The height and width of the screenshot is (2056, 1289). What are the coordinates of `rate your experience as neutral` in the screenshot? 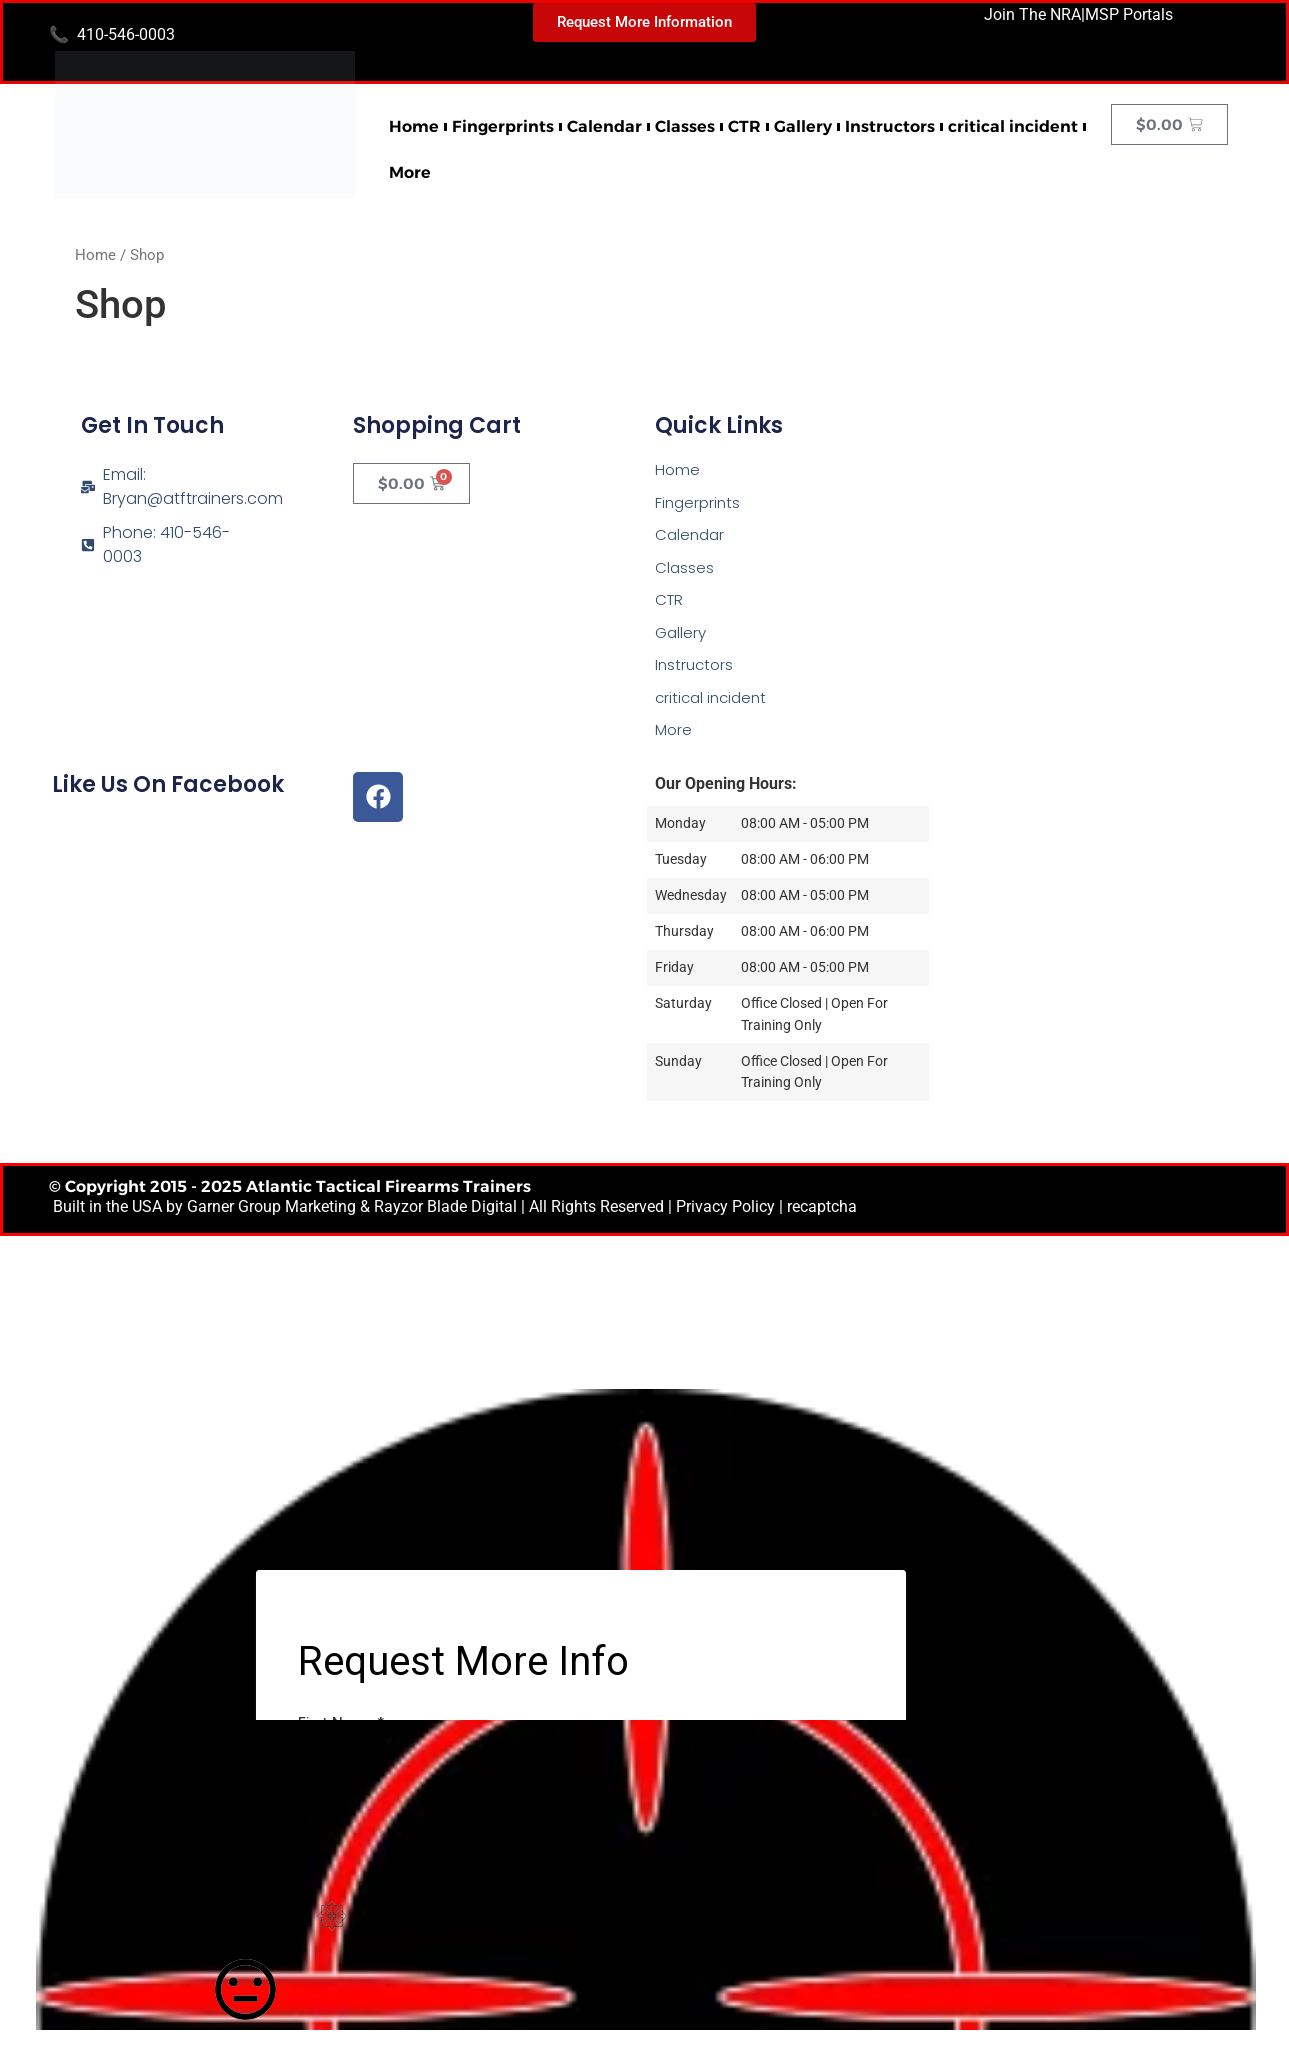 It's located at (245, 1989).